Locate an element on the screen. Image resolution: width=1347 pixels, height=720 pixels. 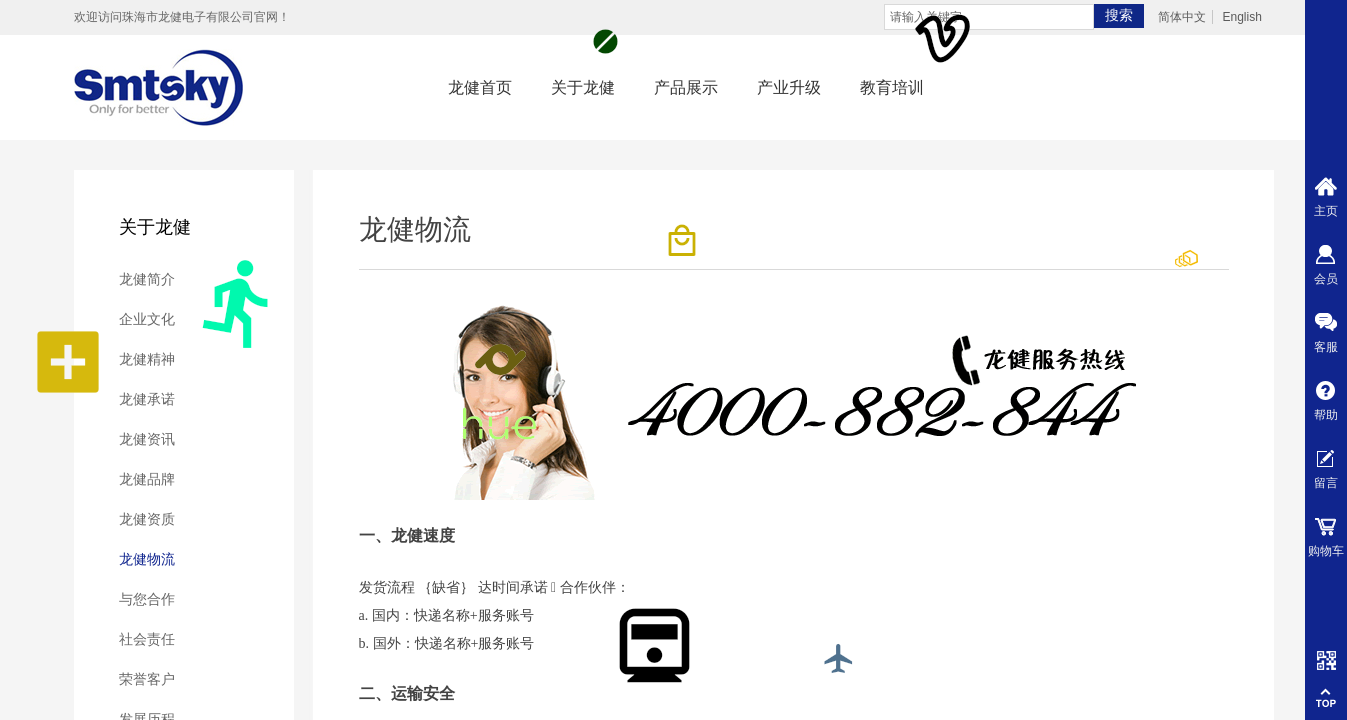
open pr.co app or website is located at coordinates (500, 359).